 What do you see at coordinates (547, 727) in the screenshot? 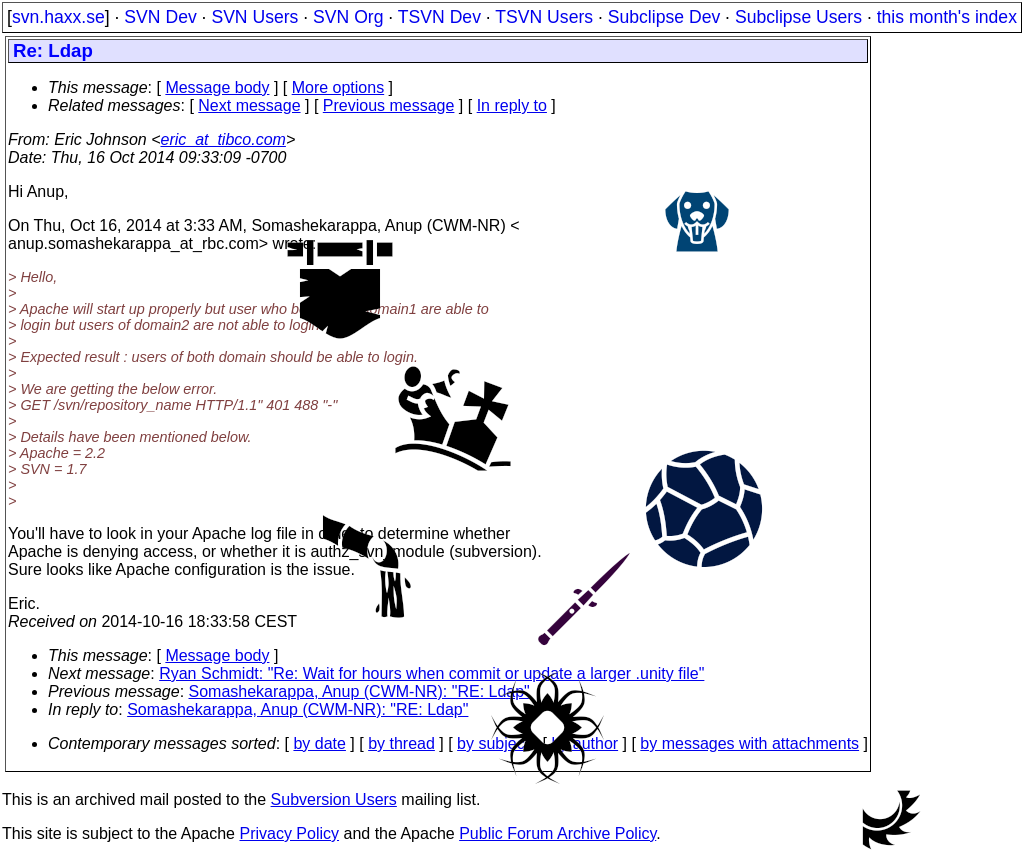
I see `decorative design element or divider` at bounding box center [547, 727].